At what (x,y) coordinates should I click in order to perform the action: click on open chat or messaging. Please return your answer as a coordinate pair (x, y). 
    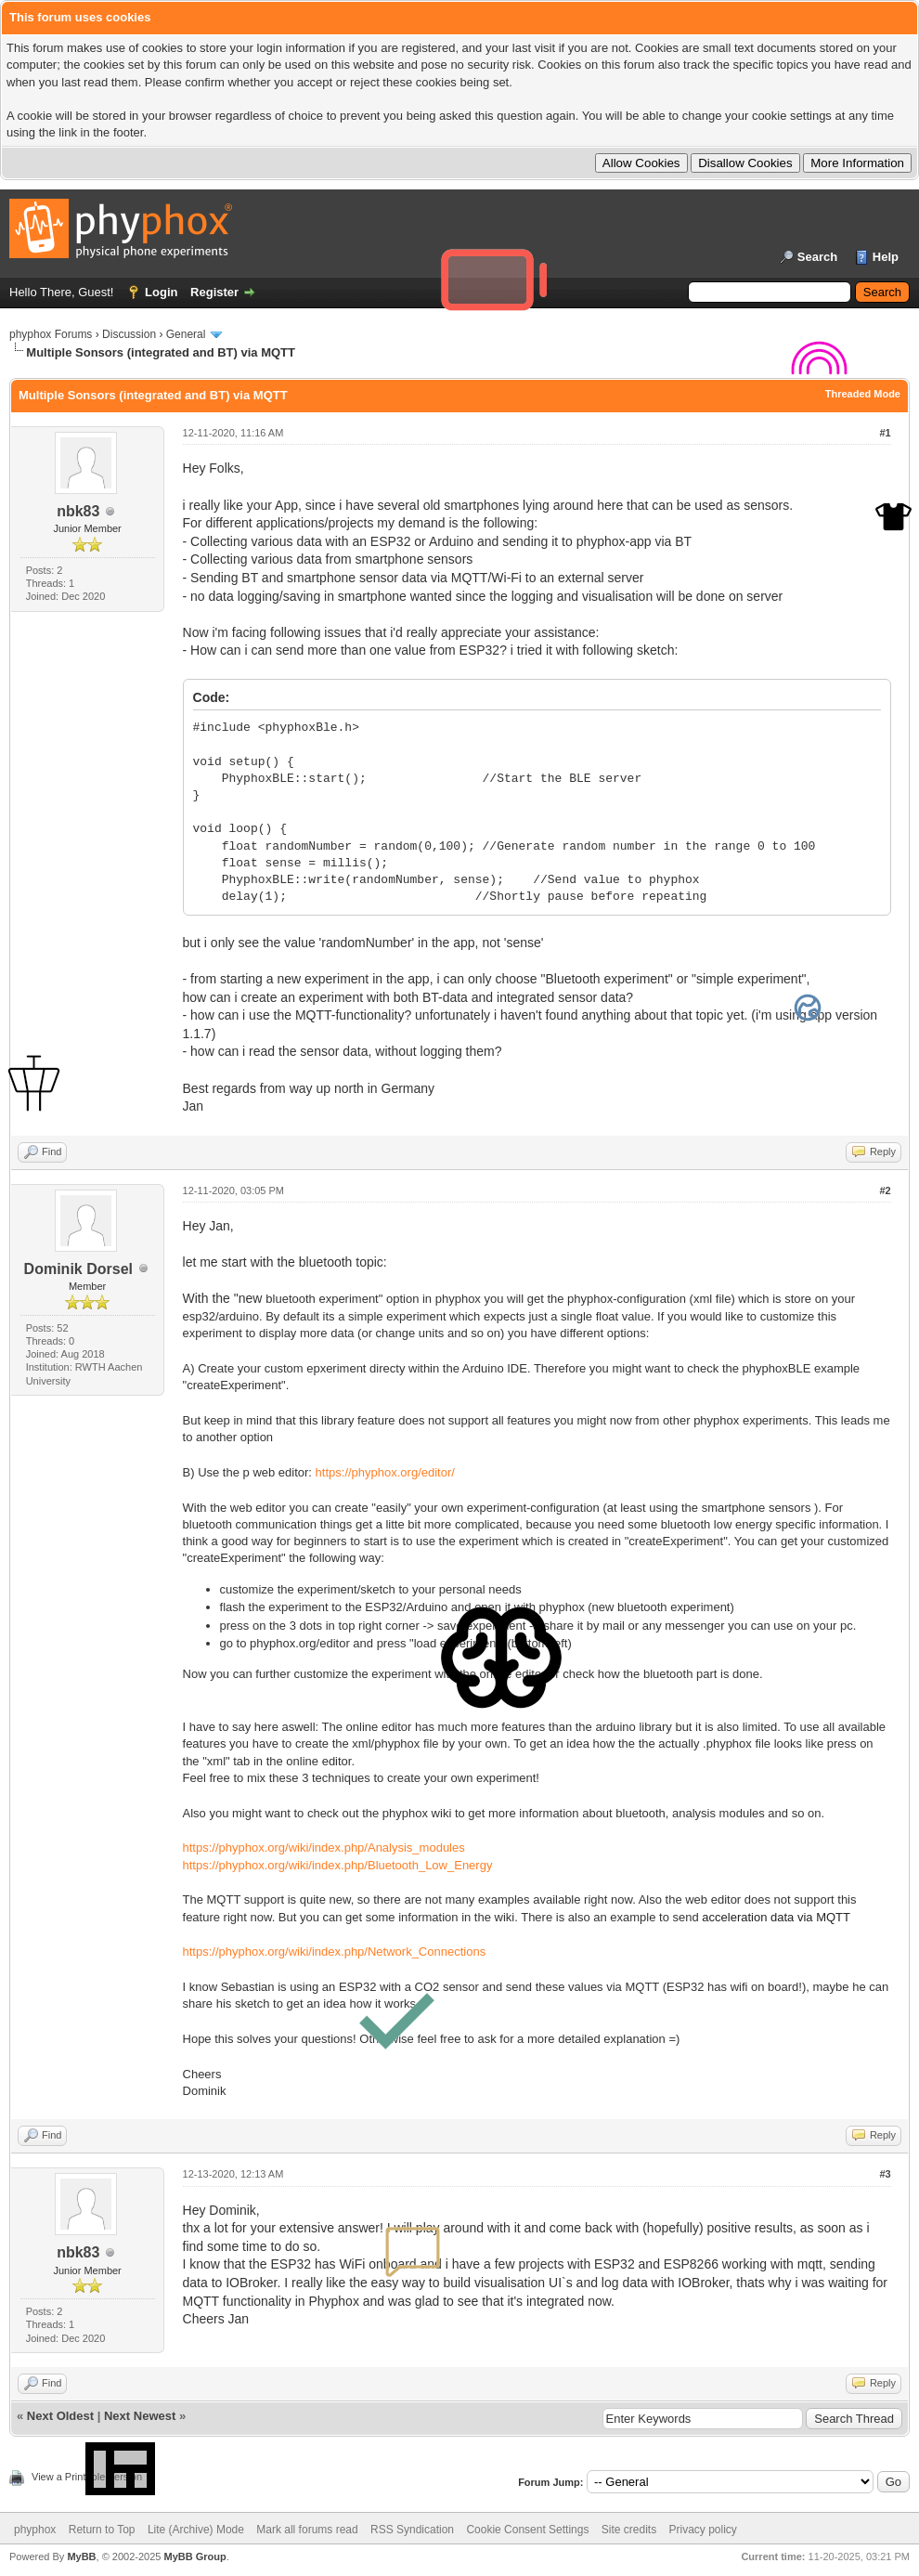
    Looking at the image, I should click on (412, 2247).